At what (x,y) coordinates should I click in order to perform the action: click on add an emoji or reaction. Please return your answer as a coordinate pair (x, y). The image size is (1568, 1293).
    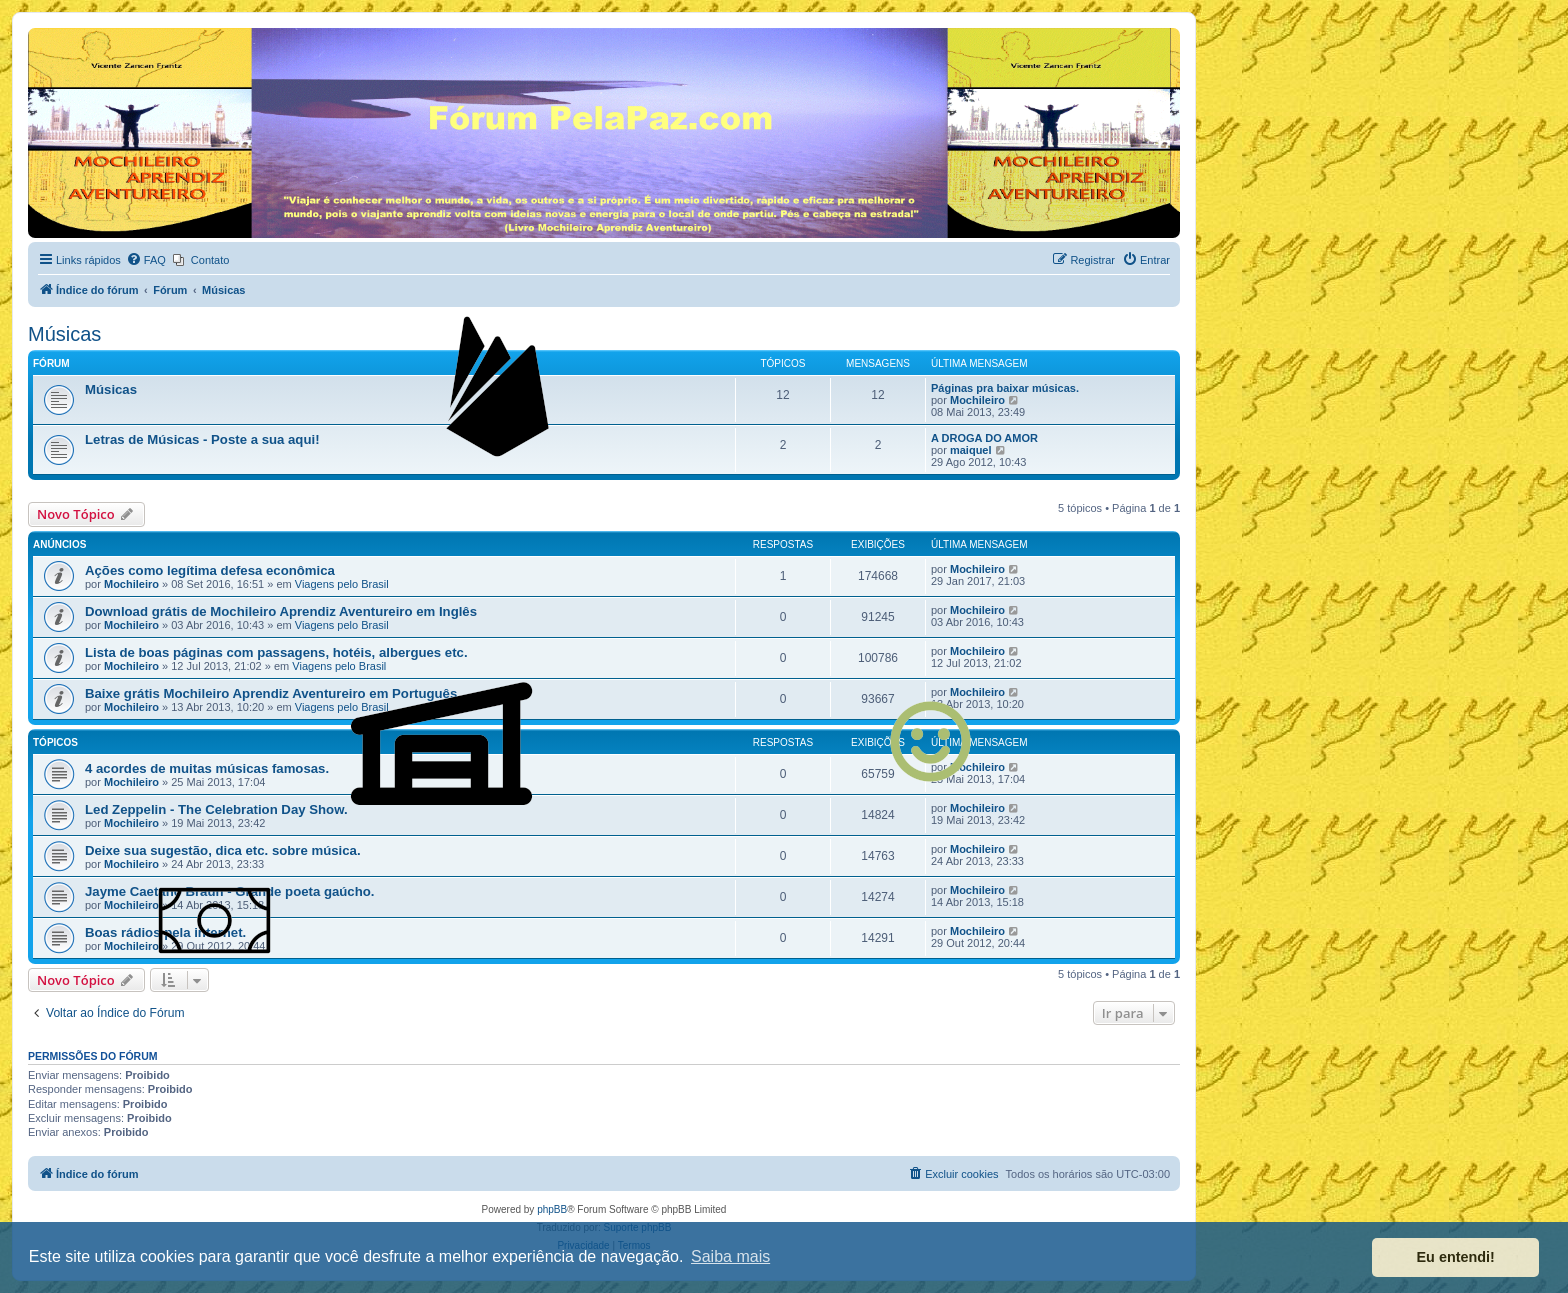
    Looking at the image, I should click on (930, 741).